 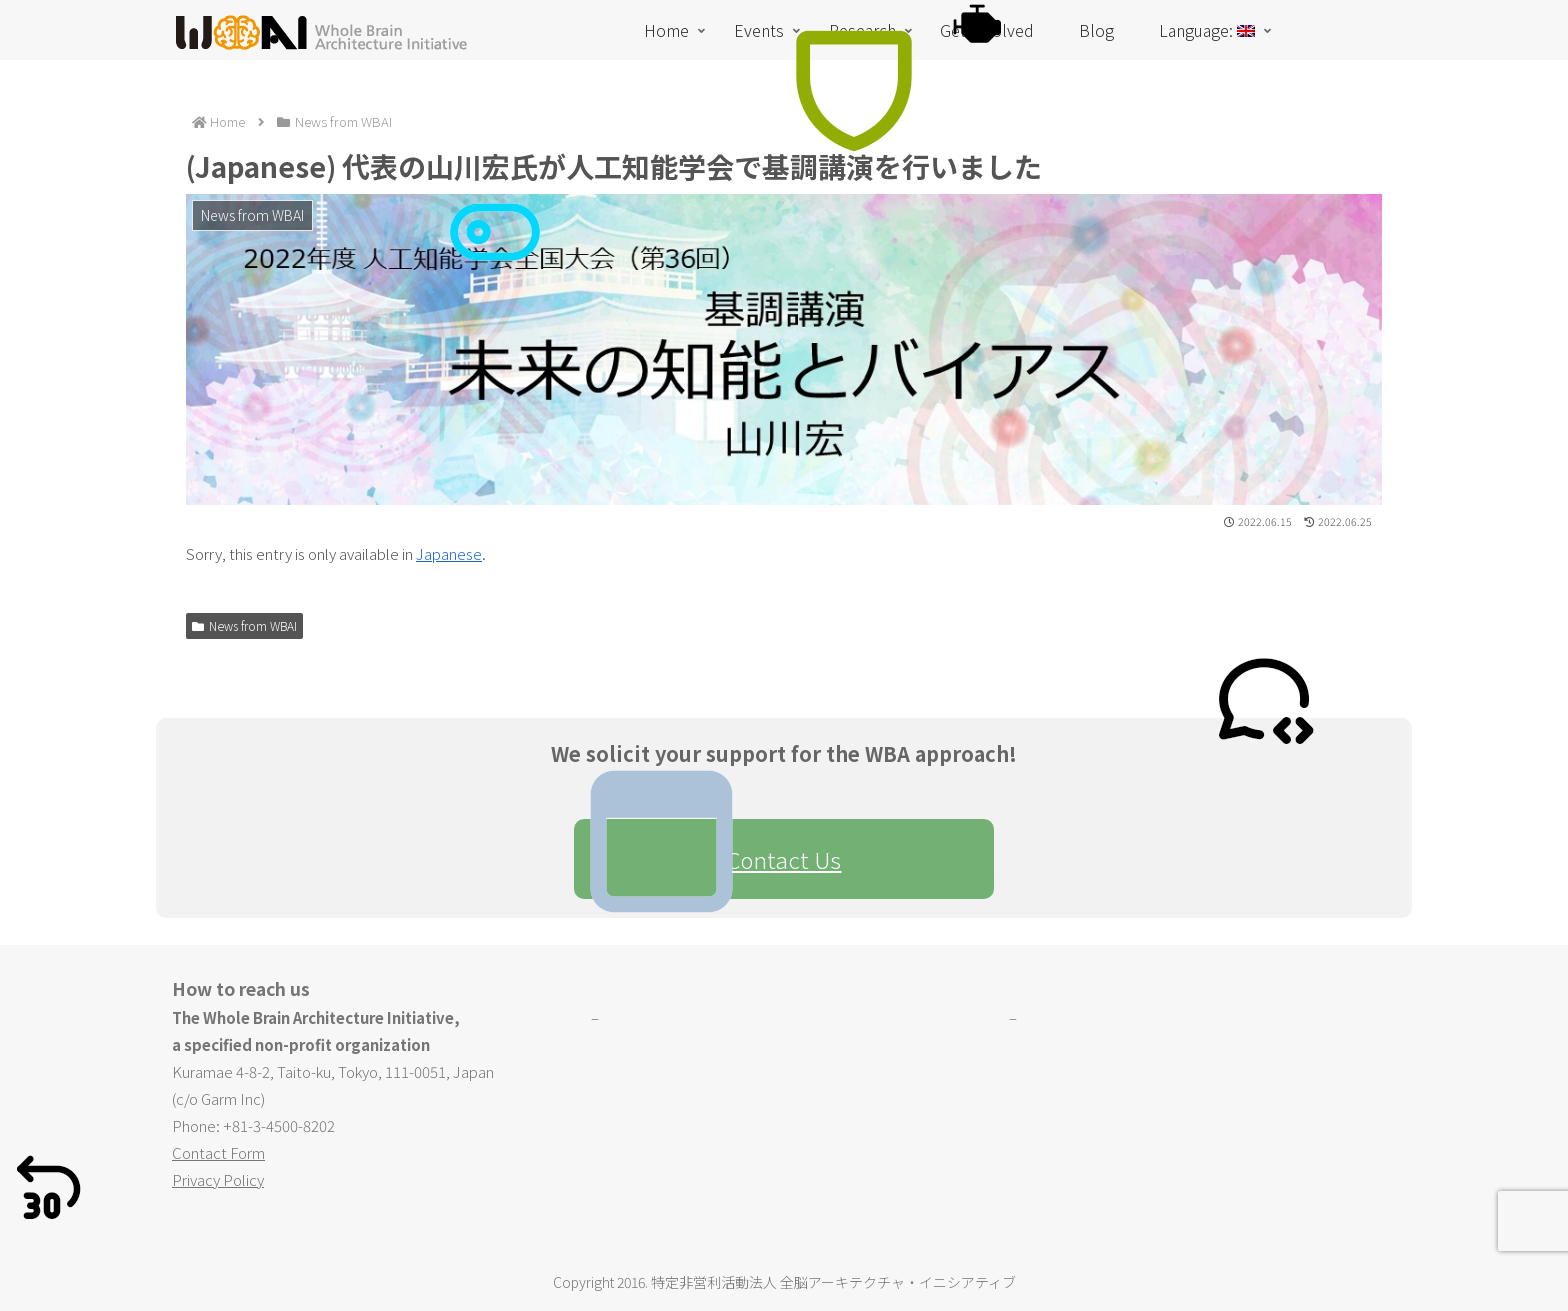 I want to click on toggle the navigation bar visibility, so click(x=661, y=841).